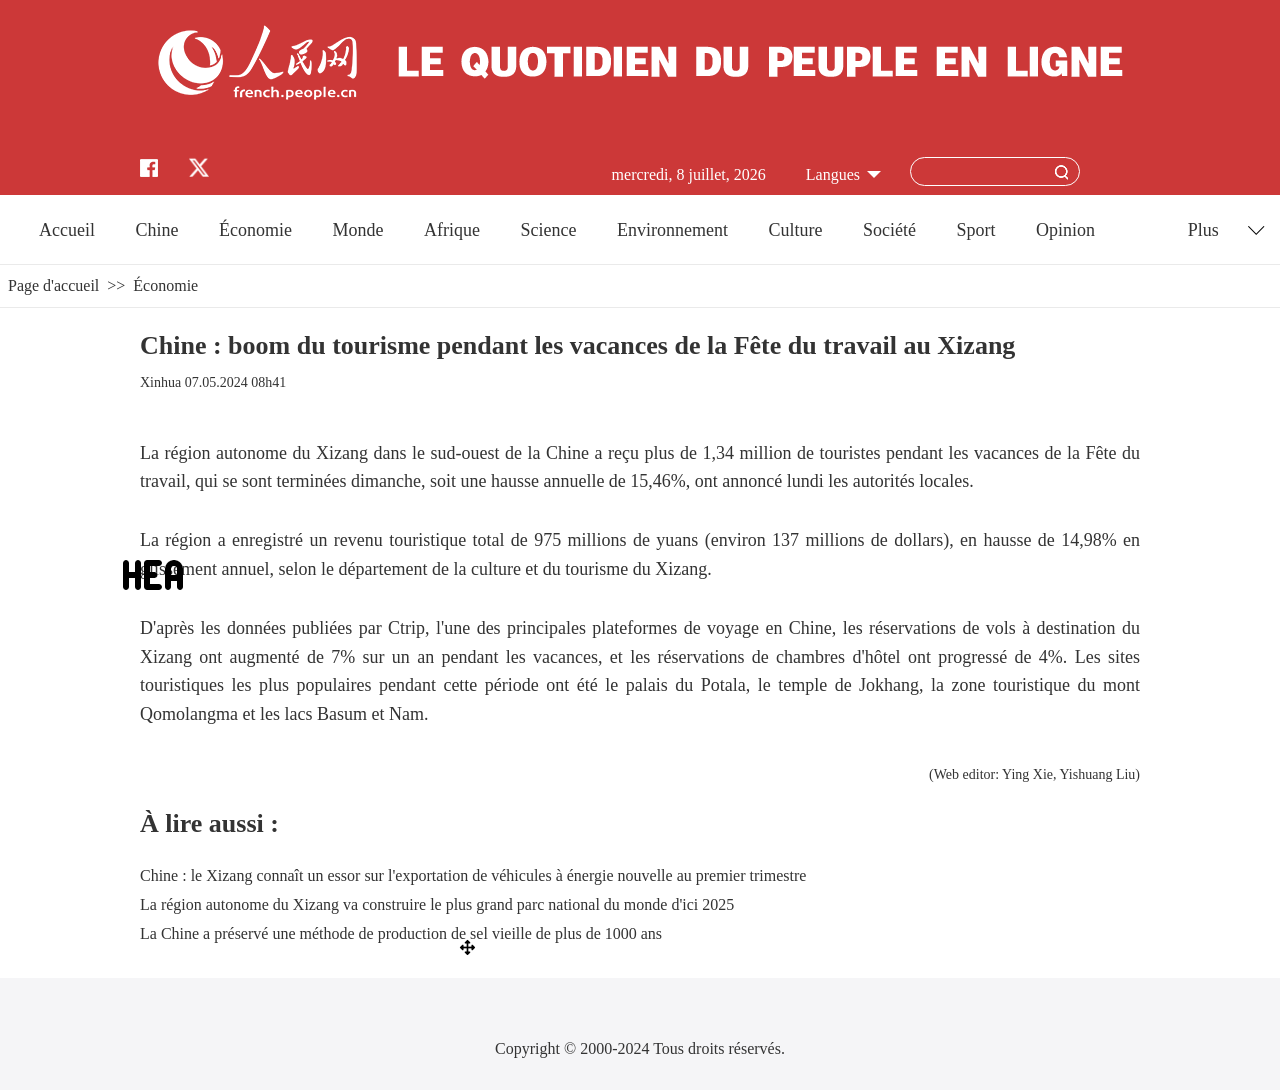  I want to click on indicates HTTP HEAD request method, so click(153, 575).